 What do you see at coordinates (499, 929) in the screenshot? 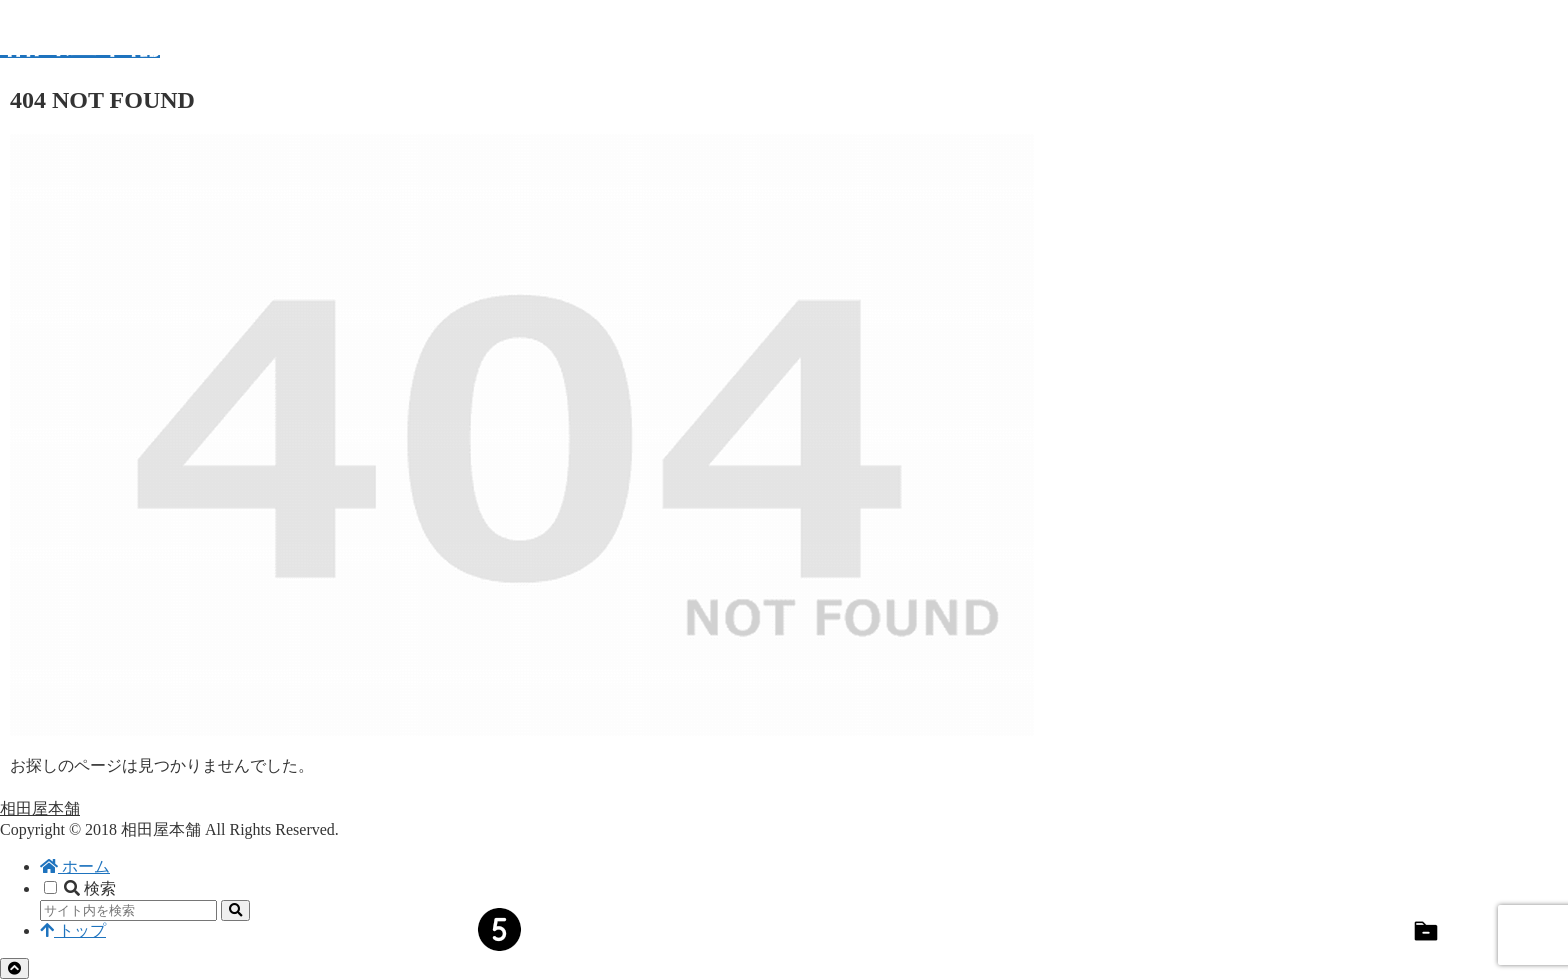
I see `indicates step 5 in a multi-step process` at bounding box center [499, 929].